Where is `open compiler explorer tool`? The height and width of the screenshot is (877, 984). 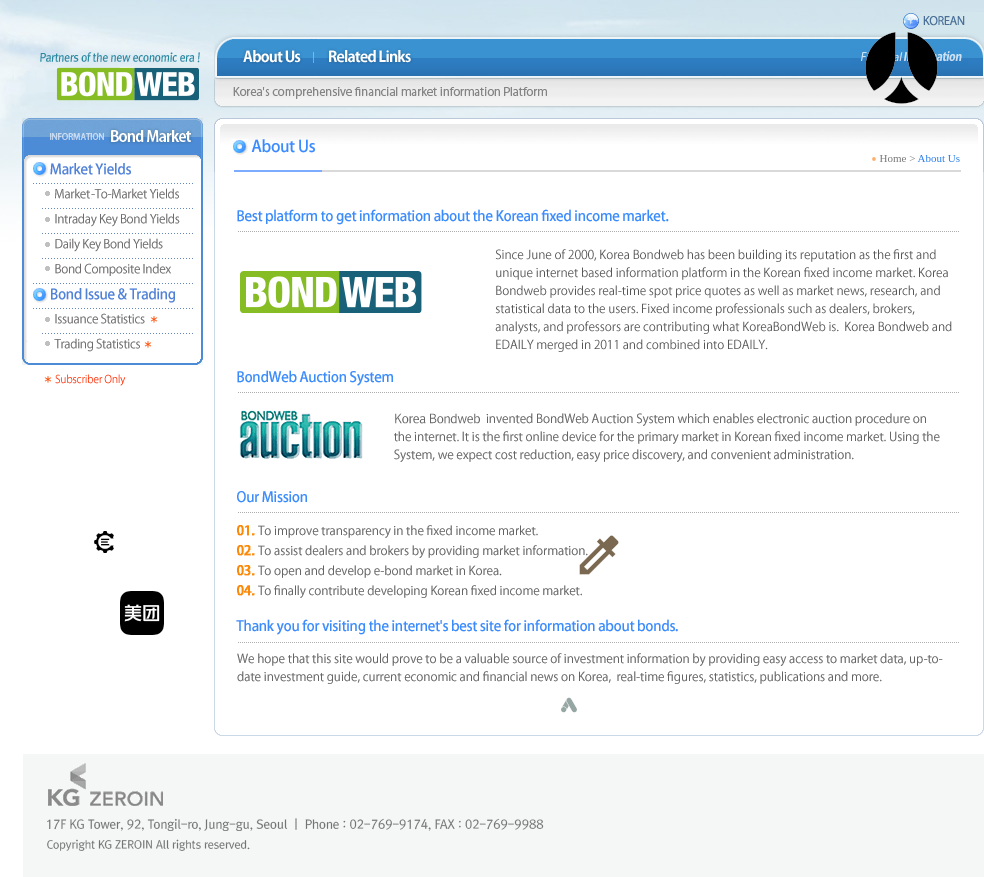
open compiler explorer tool is located at coordinates (104, 542).